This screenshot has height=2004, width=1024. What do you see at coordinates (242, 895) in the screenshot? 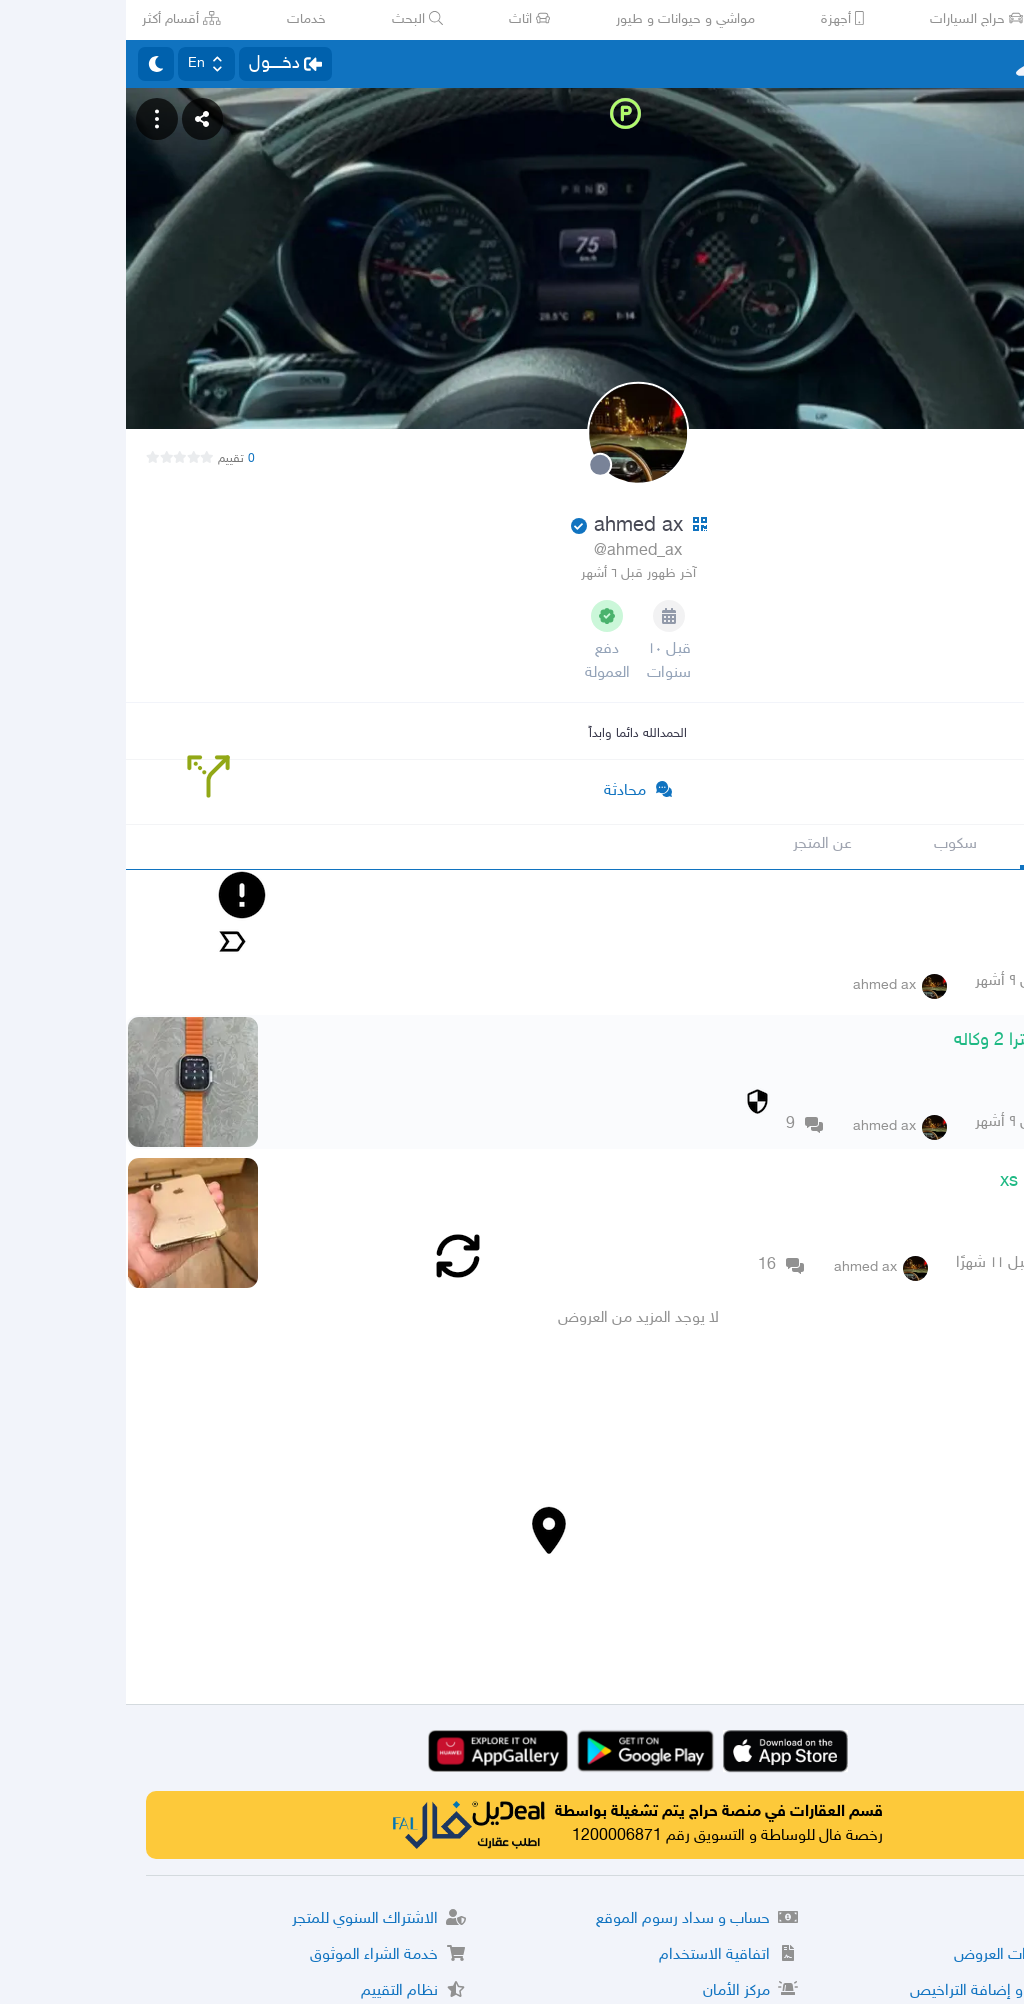
I see `indicates an error or problem has occurred` at bounding box center [242, 895].